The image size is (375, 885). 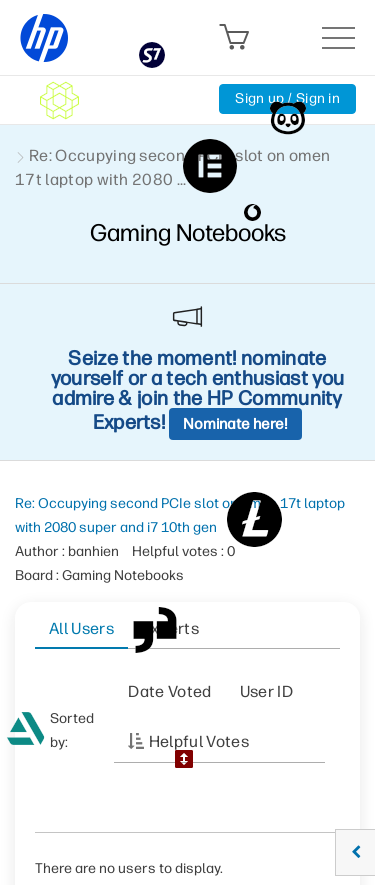 I want to click on litecoin cryptocurrency logo, so click(x=254, y=519).